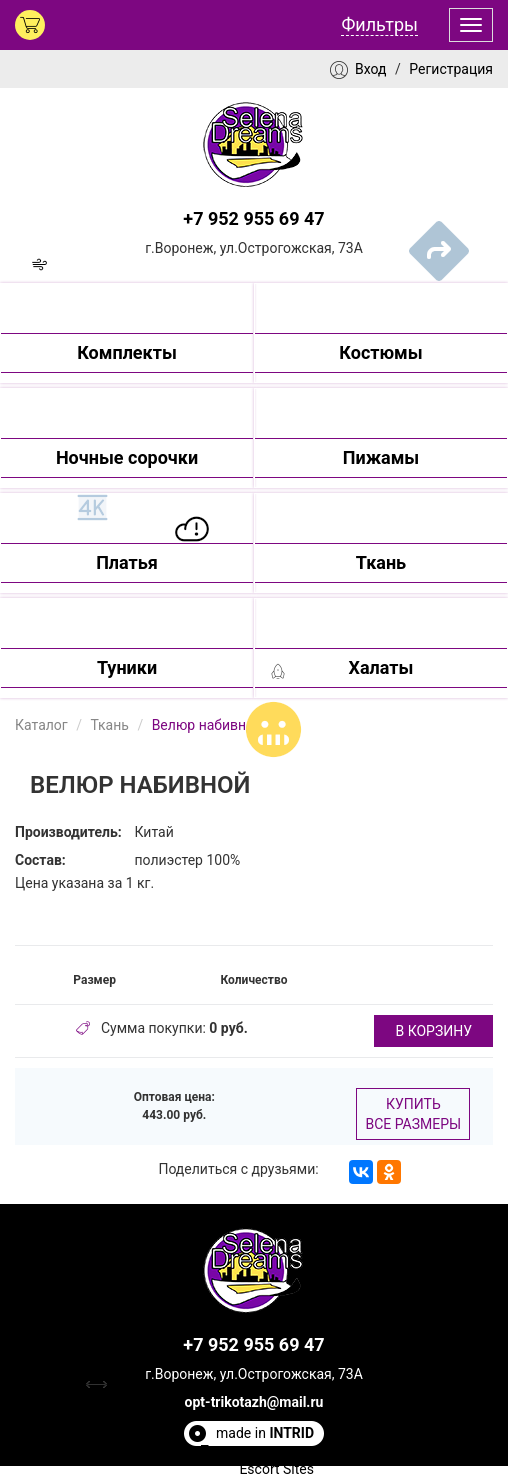  What do you see at coordinates (96, 1384) in the screenshot?
I see `resize element horizontally` at bounding box center [96, 1384].